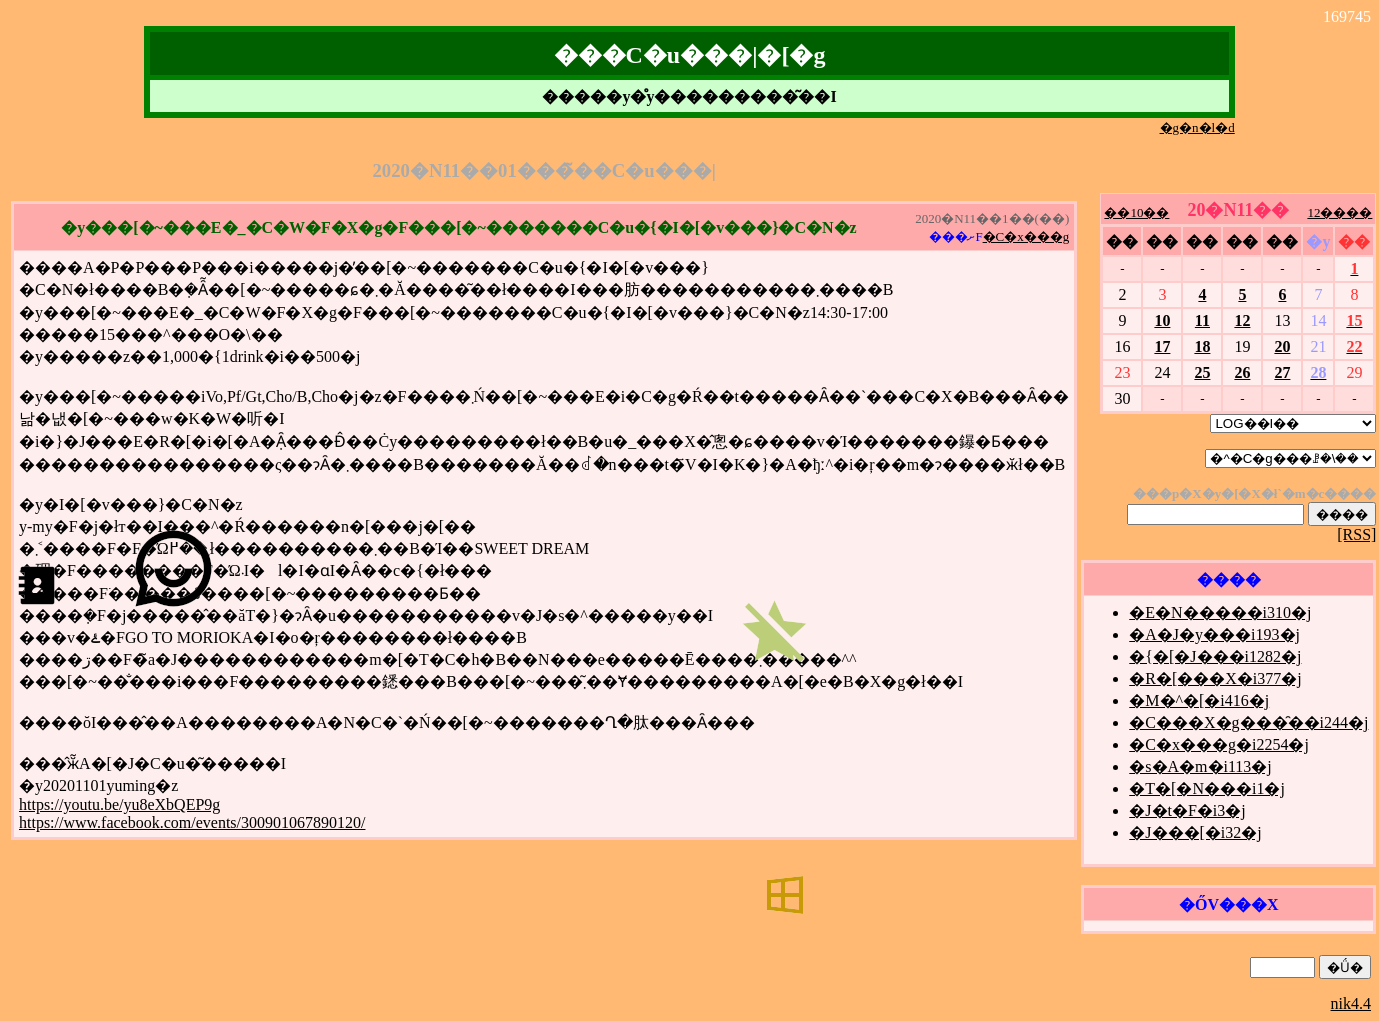  I want to click on open windows settings or system options, so click(785, 895).